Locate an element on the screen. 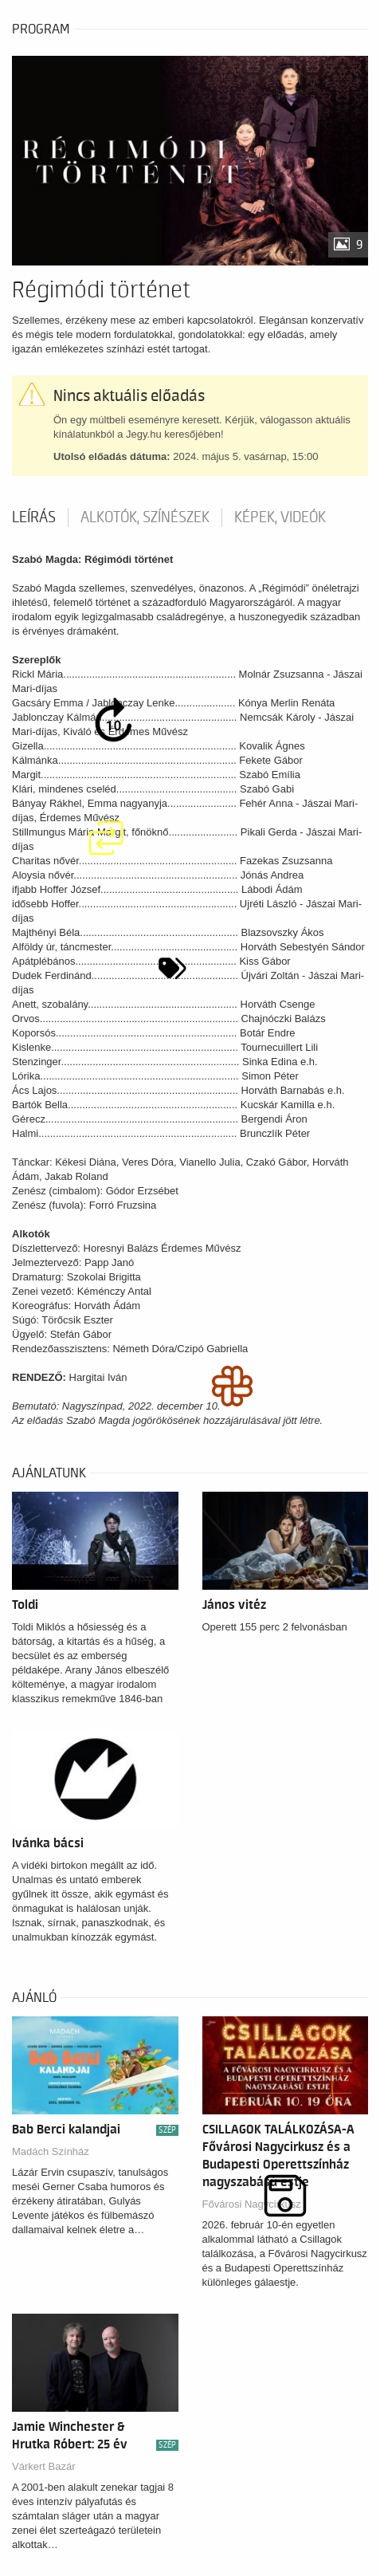 This screenshot has height=2576, width=380. save current file or document is located at coordinates (285, 2196).